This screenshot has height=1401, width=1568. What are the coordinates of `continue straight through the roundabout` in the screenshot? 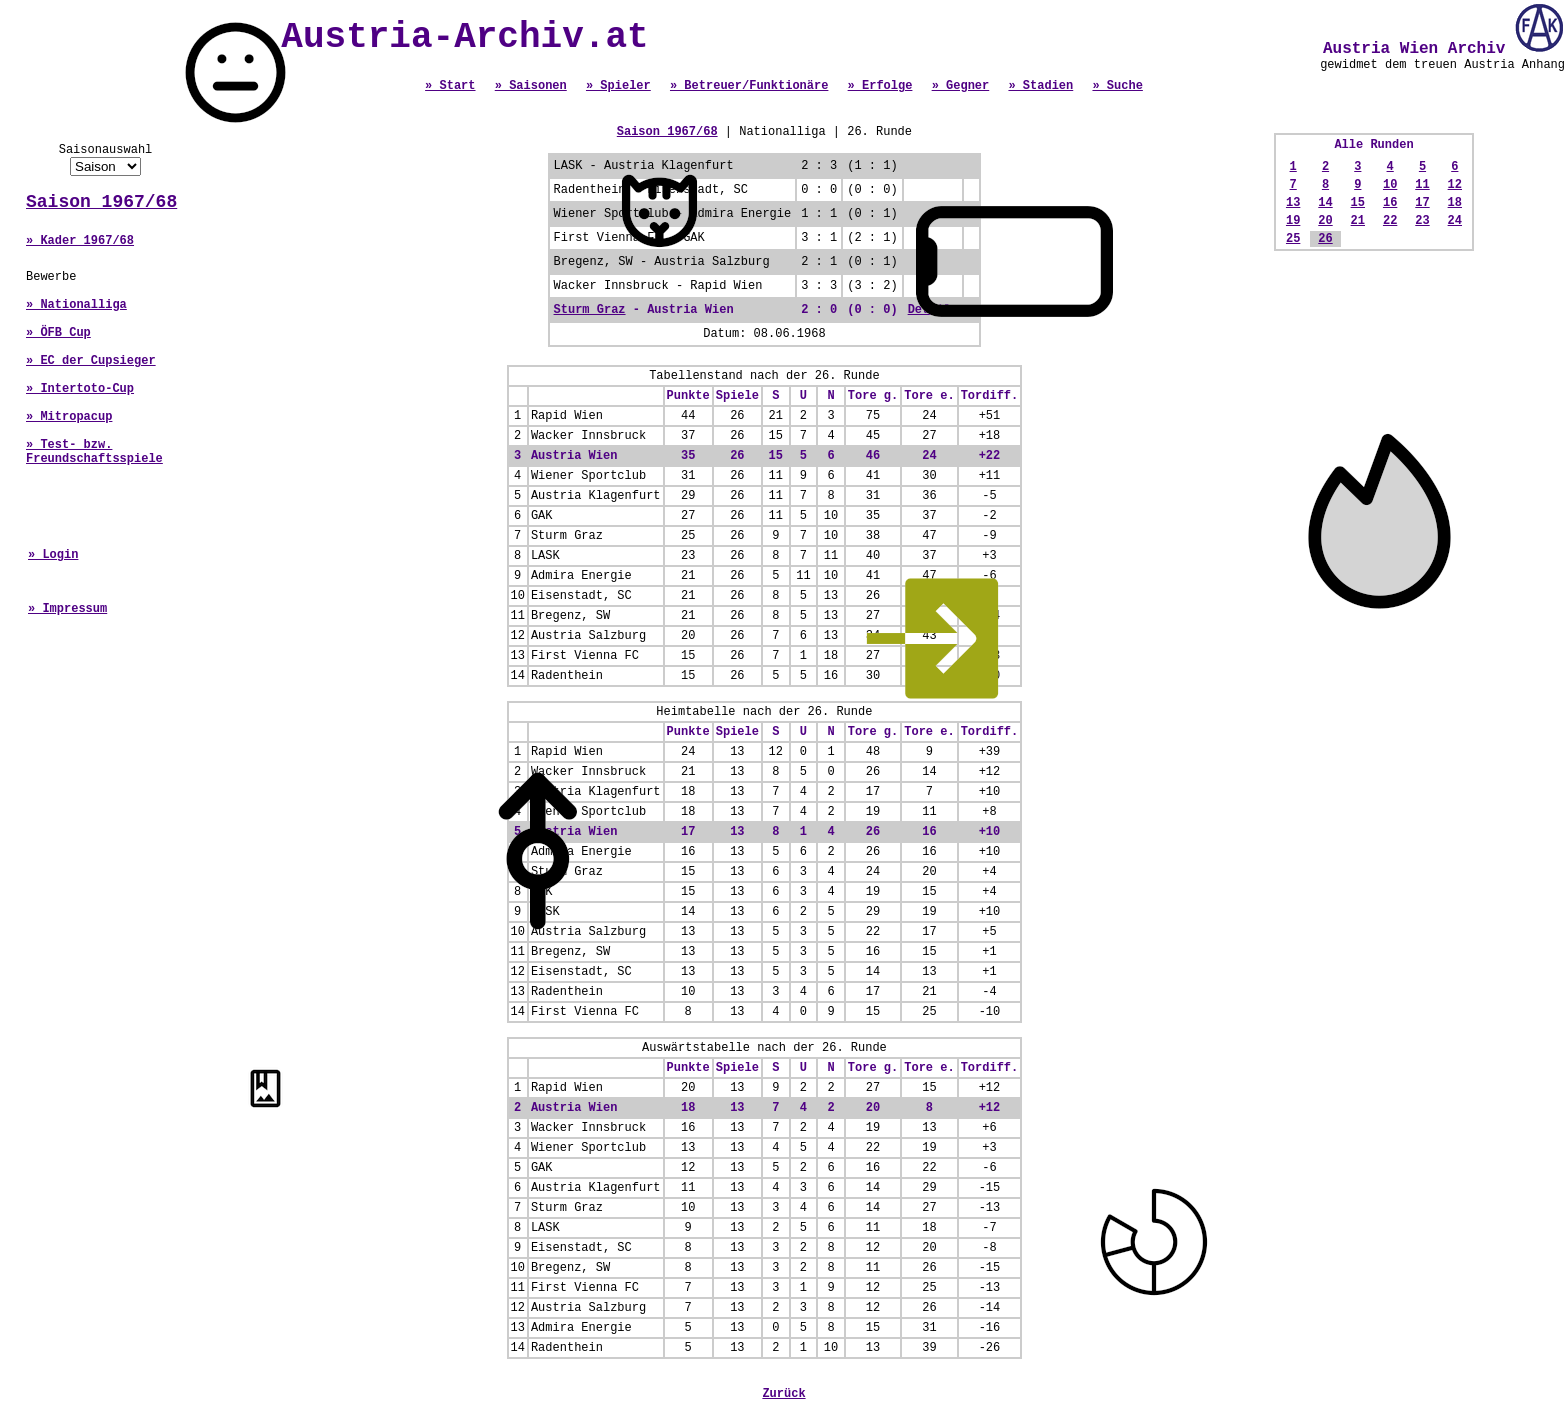 It's located at (530, 851).